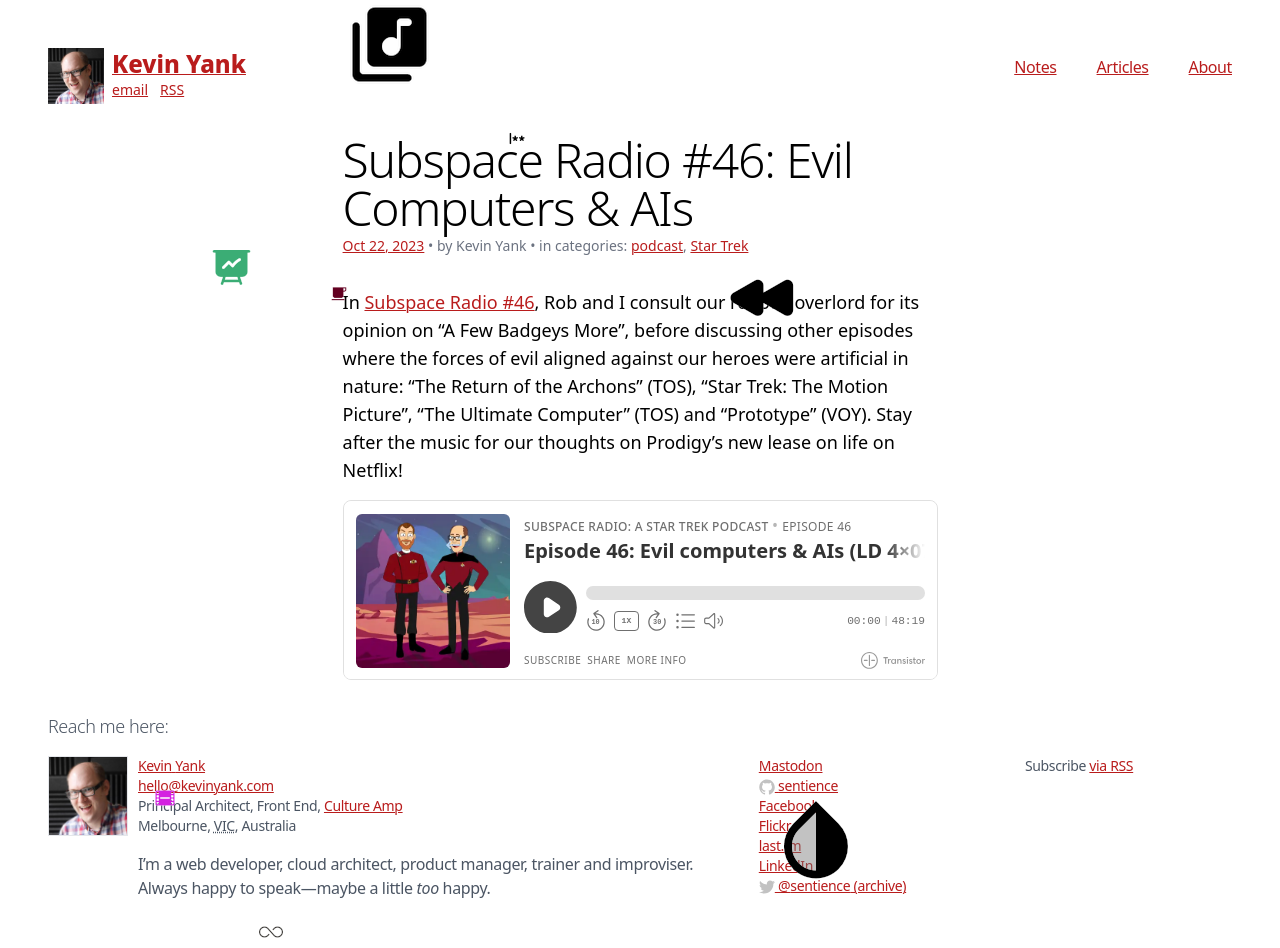  What do you see at coordinates (516, 138) in the screenshot?
I see `enter or view password field` at bounding box center [516, 138].